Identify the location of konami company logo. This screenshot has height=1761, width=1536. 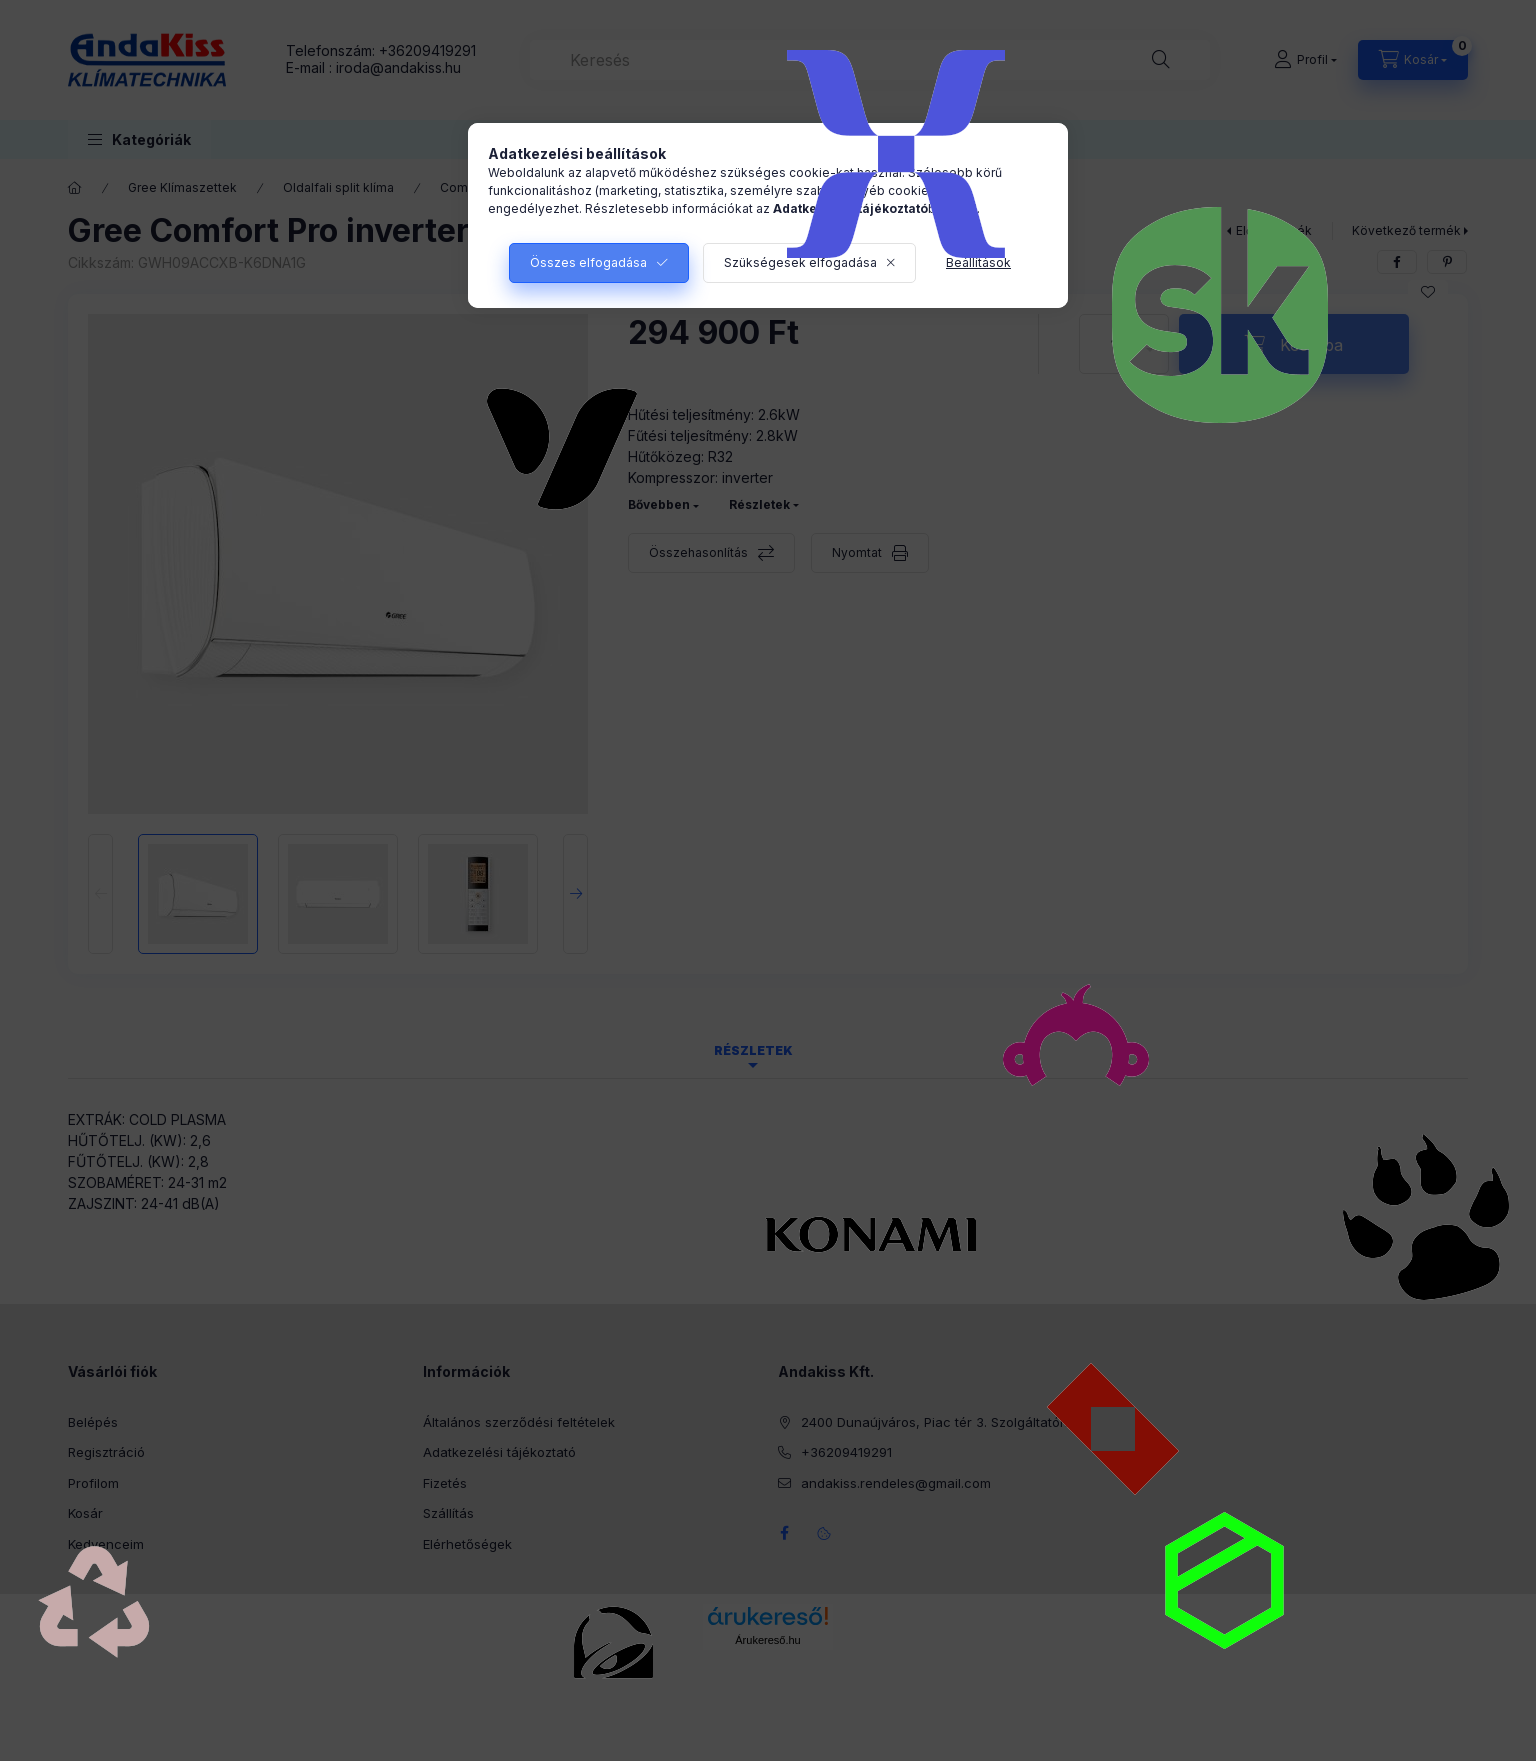
(870, 1234).